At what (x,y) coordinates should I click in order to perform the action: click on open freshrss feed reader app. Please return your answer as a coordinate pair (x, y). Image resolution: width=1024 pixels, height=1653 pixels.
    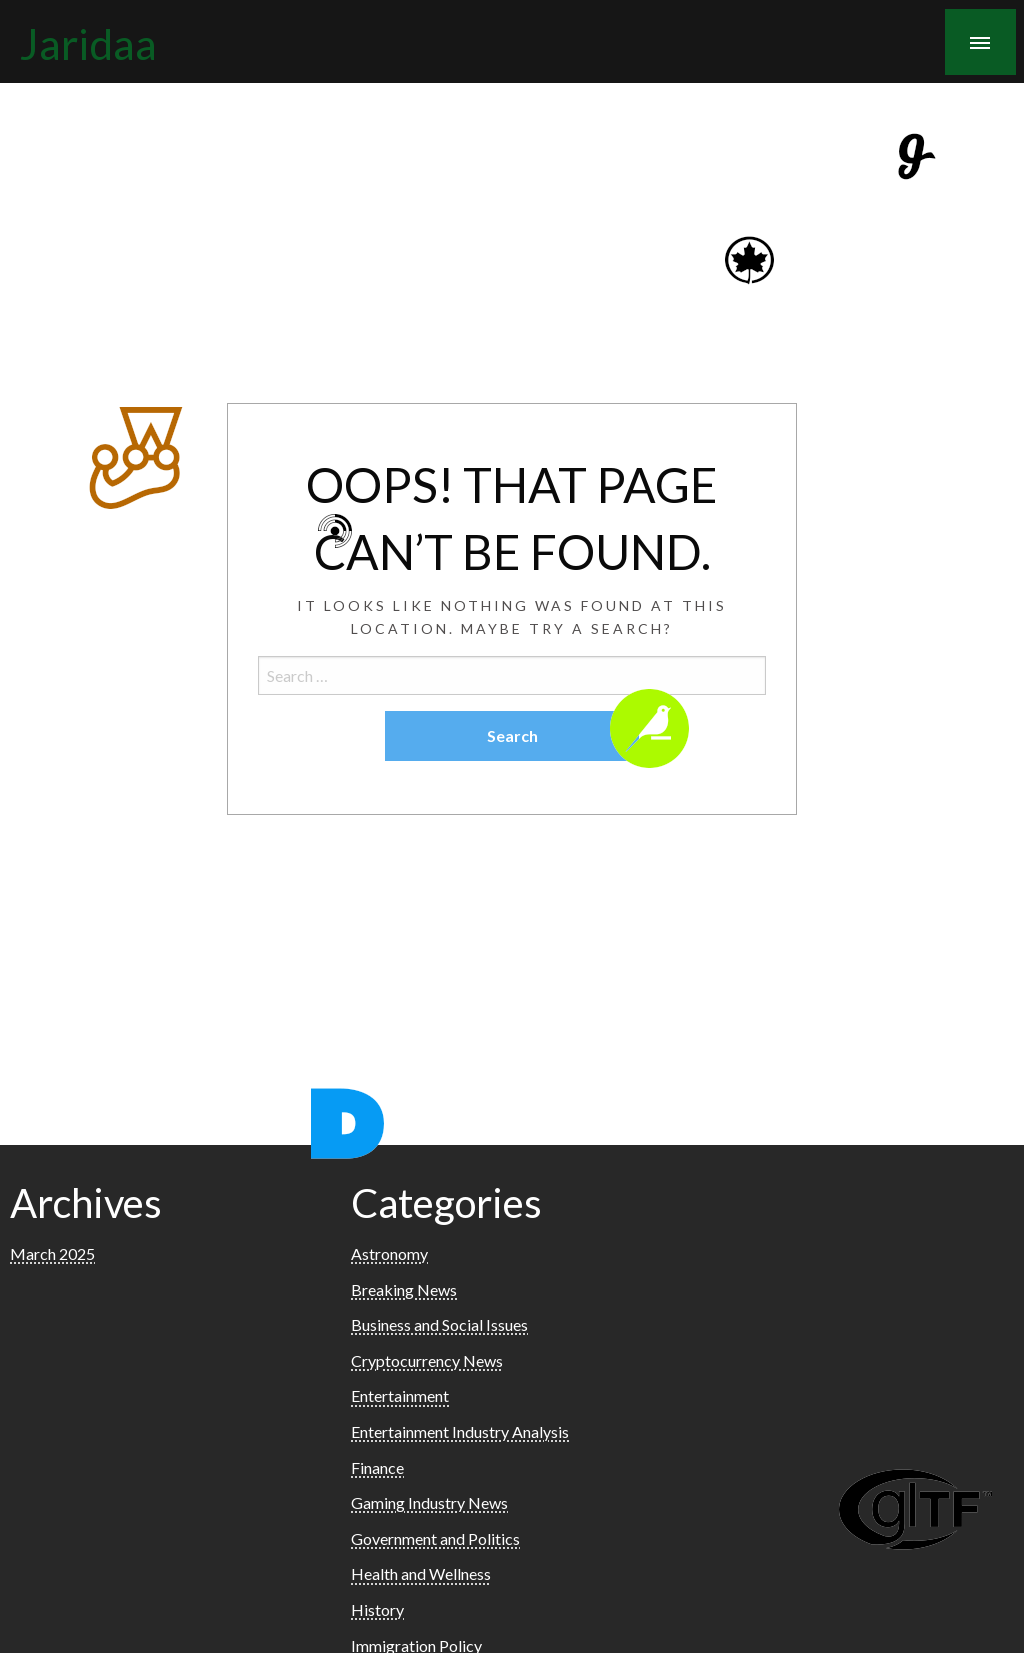
    Looking at the image, I should click on (335, 531).